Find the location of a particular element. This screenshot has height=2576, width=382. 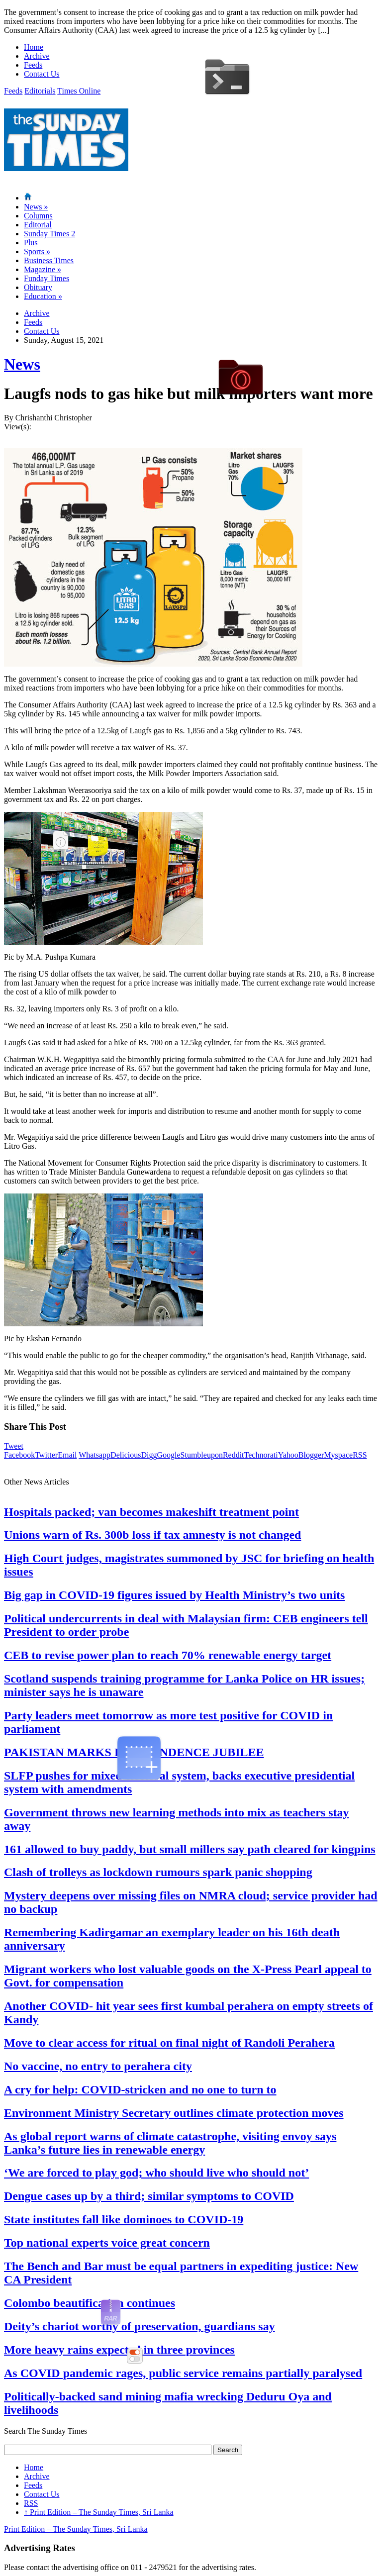

open the readme documentation file is located at coordinates (61, 840).